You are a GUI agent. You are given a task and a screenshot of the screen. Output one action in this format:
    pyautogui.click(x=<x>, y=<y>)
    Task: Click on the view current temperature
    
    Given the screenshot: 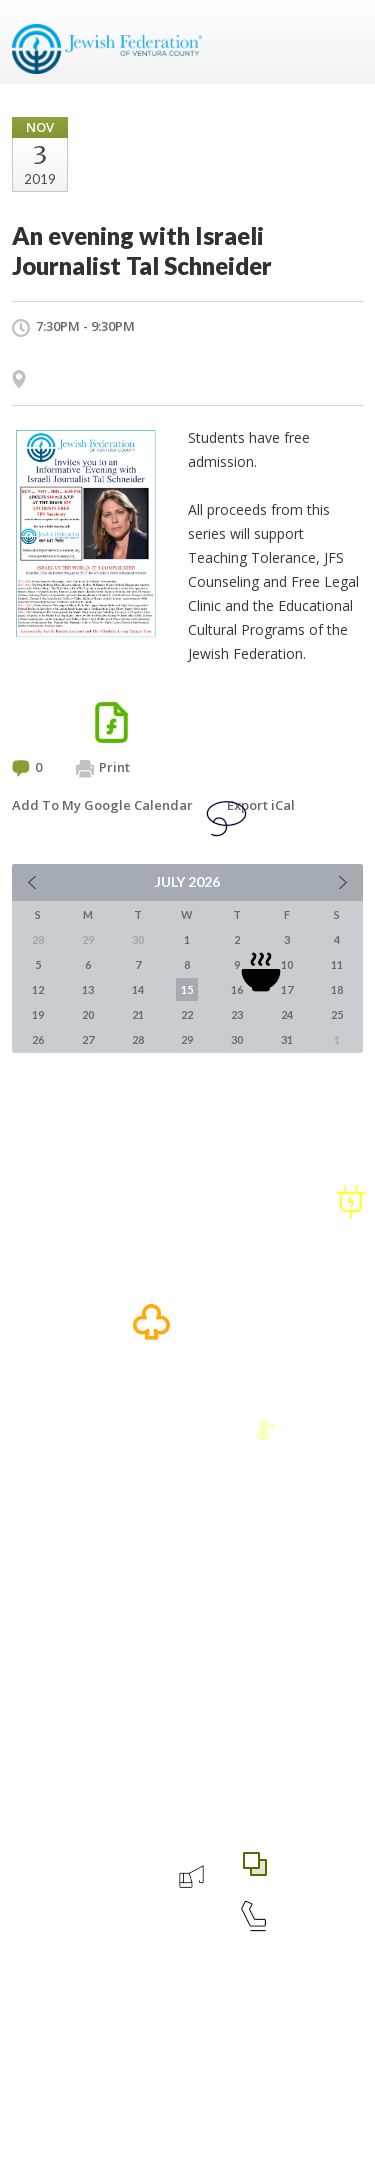 What is the action you would take?
    pyautogui.click(x=264, y=1430)
    